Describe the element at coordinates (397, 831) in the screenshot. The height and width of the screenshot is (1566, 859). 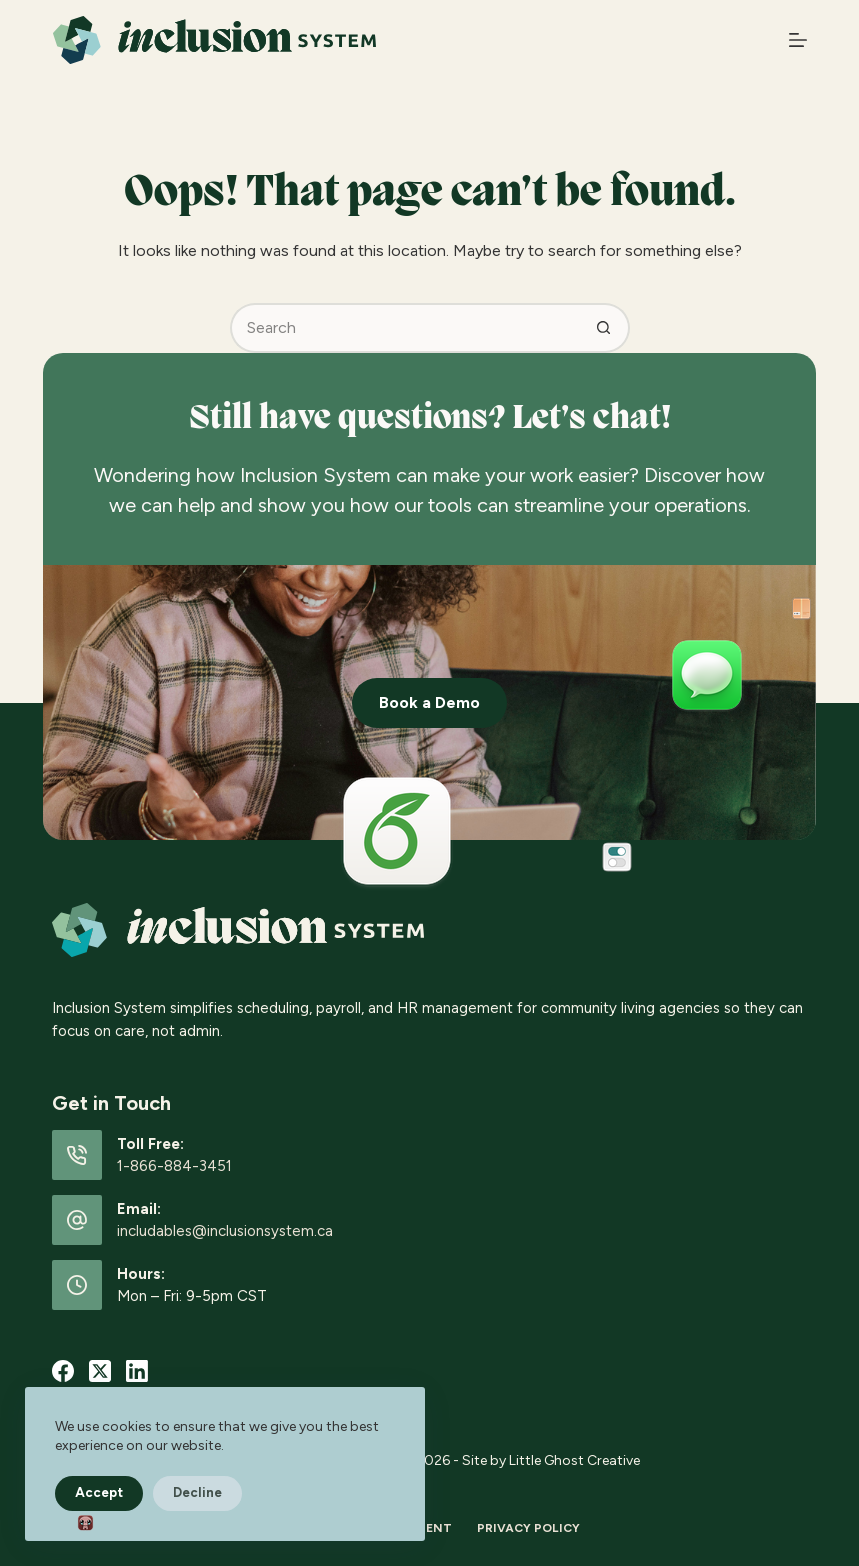
I see `open overleaf document editor` at that location.